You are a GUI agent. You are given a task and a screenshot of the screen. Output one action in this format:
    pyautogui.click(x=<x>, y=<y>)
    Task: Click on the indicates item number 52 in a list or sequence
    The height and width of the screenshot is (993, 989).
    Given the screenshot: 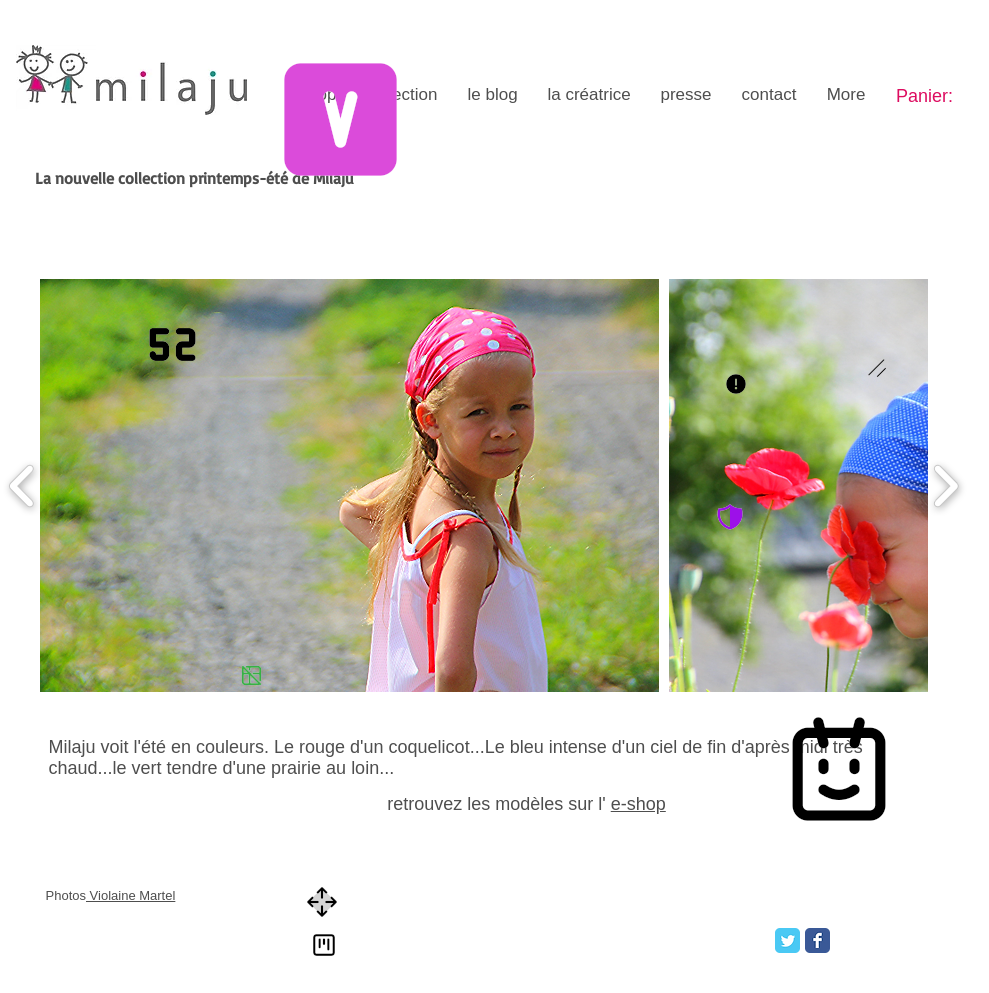 What is the action you would take?
    pyautogui.click(x=172, y=344)
    